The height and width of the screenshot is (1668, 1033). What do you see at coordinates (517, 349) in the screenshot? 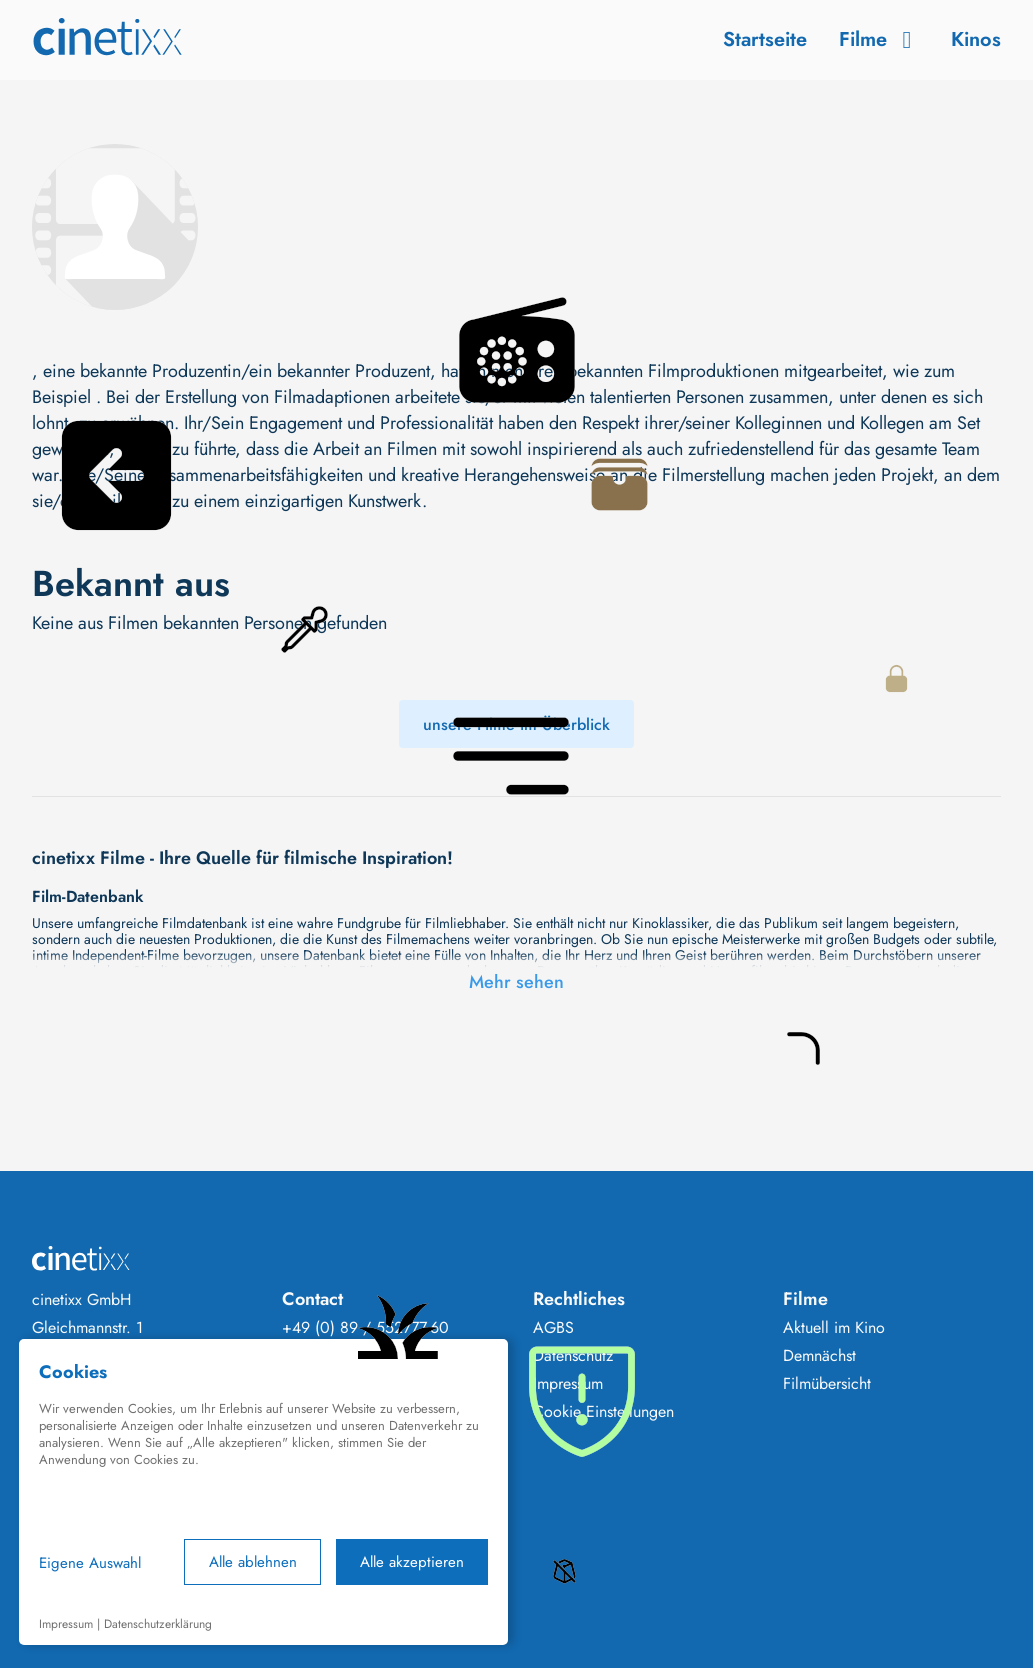
I see `open radio or audio streaming` at bounding box center [517, 349].